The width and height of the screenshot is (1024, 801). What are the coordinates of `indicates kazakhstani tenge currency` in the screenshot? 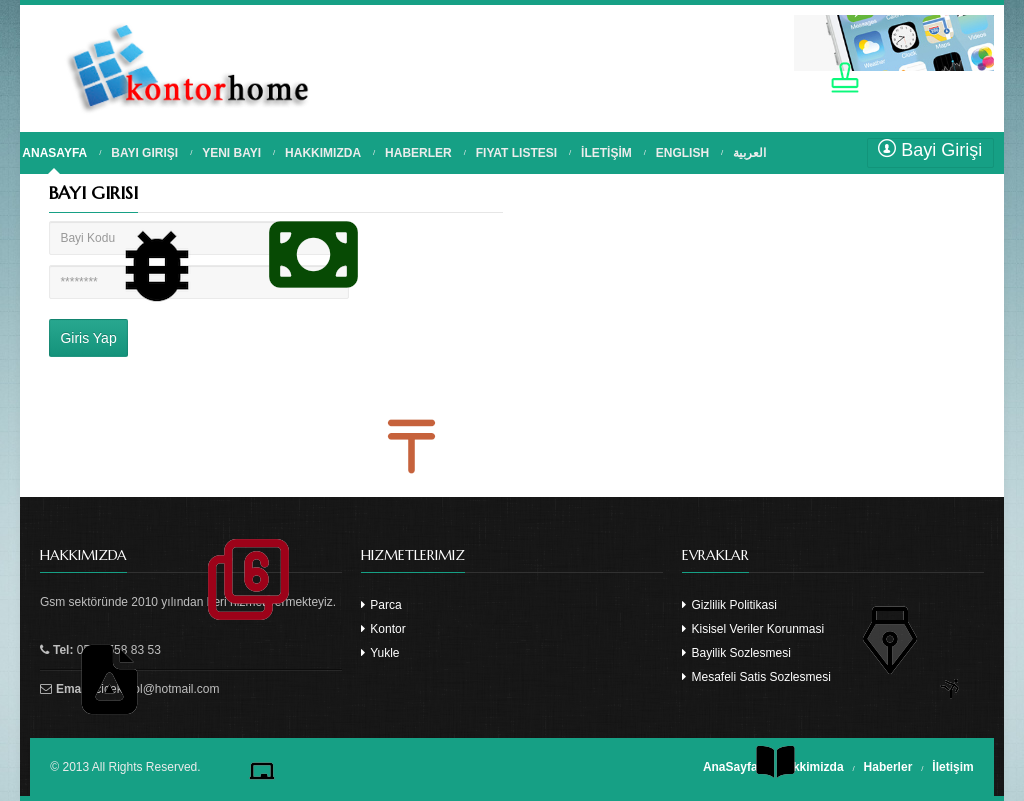 It's located at (411, 446).